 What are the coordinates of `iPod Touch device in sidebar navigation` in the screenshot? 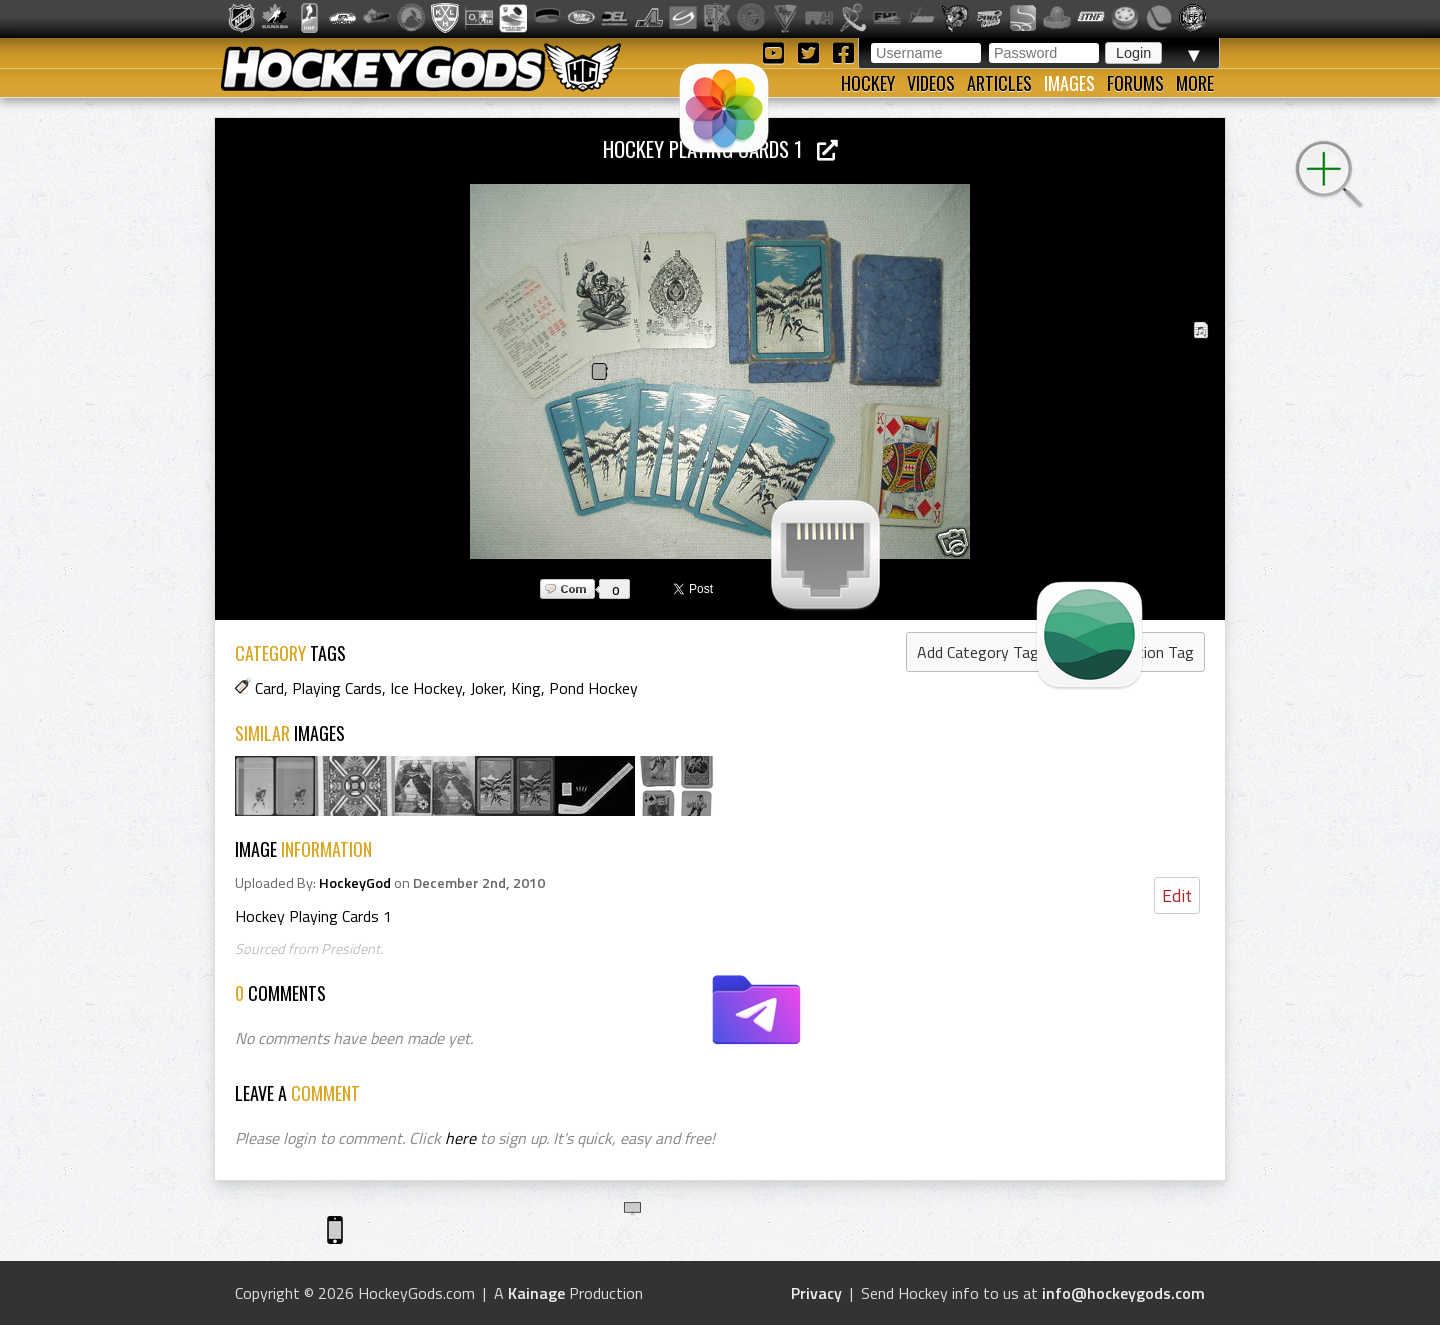 It's located at (335, 1230).